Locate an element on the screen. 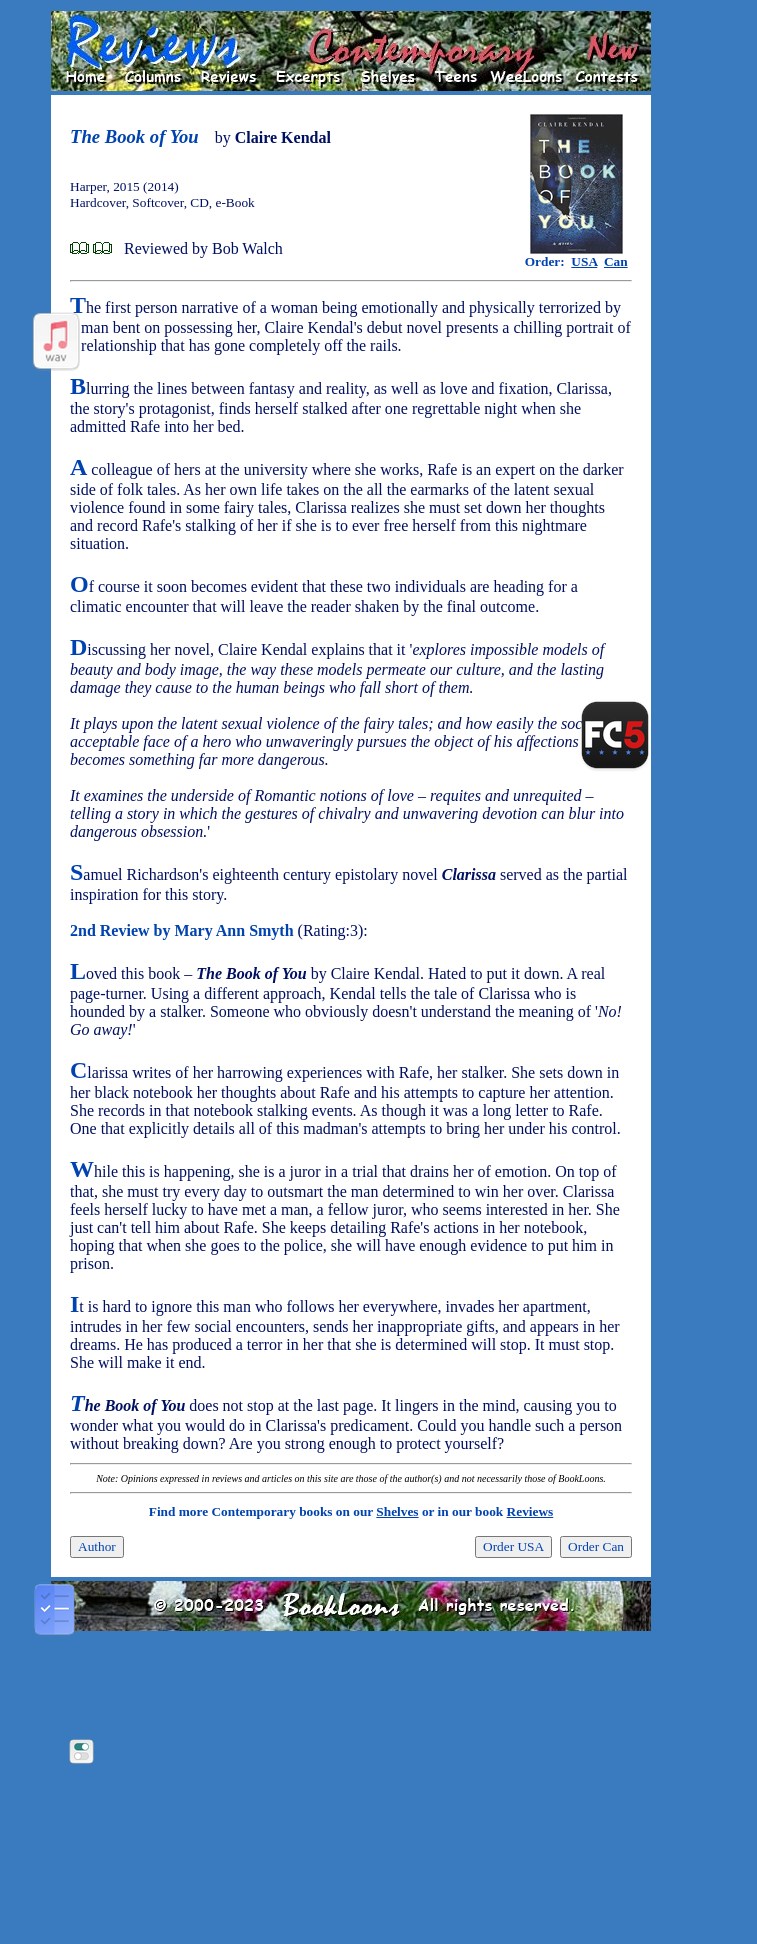 This screenshot has width=757, height=1944. an ADPCM audio file format indicator is located at coordinates (56, 341).